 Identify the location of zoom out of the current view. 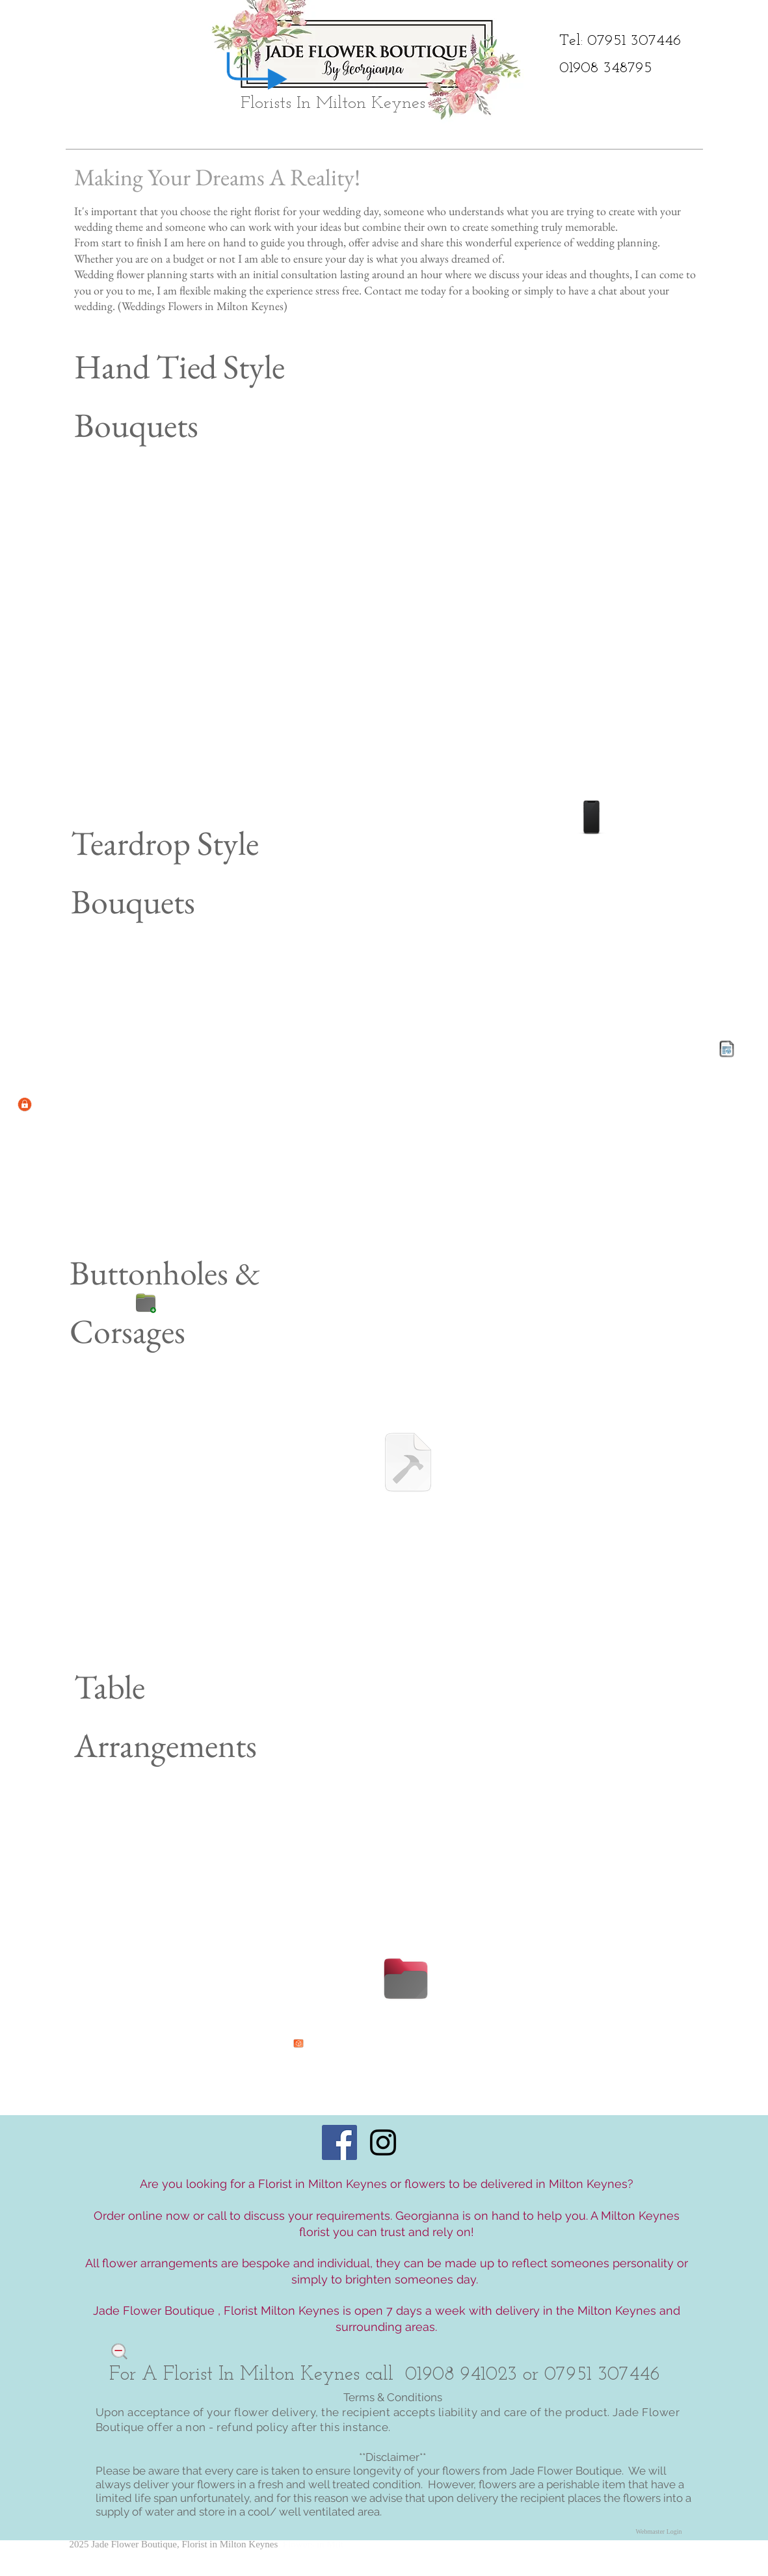
(119, 2351).